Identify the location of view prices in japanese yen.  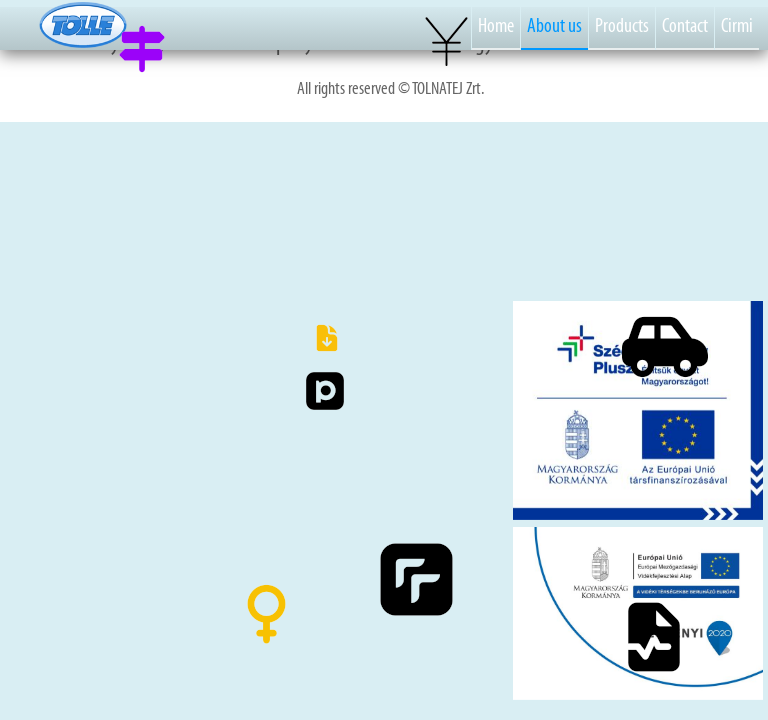
(446, 40).